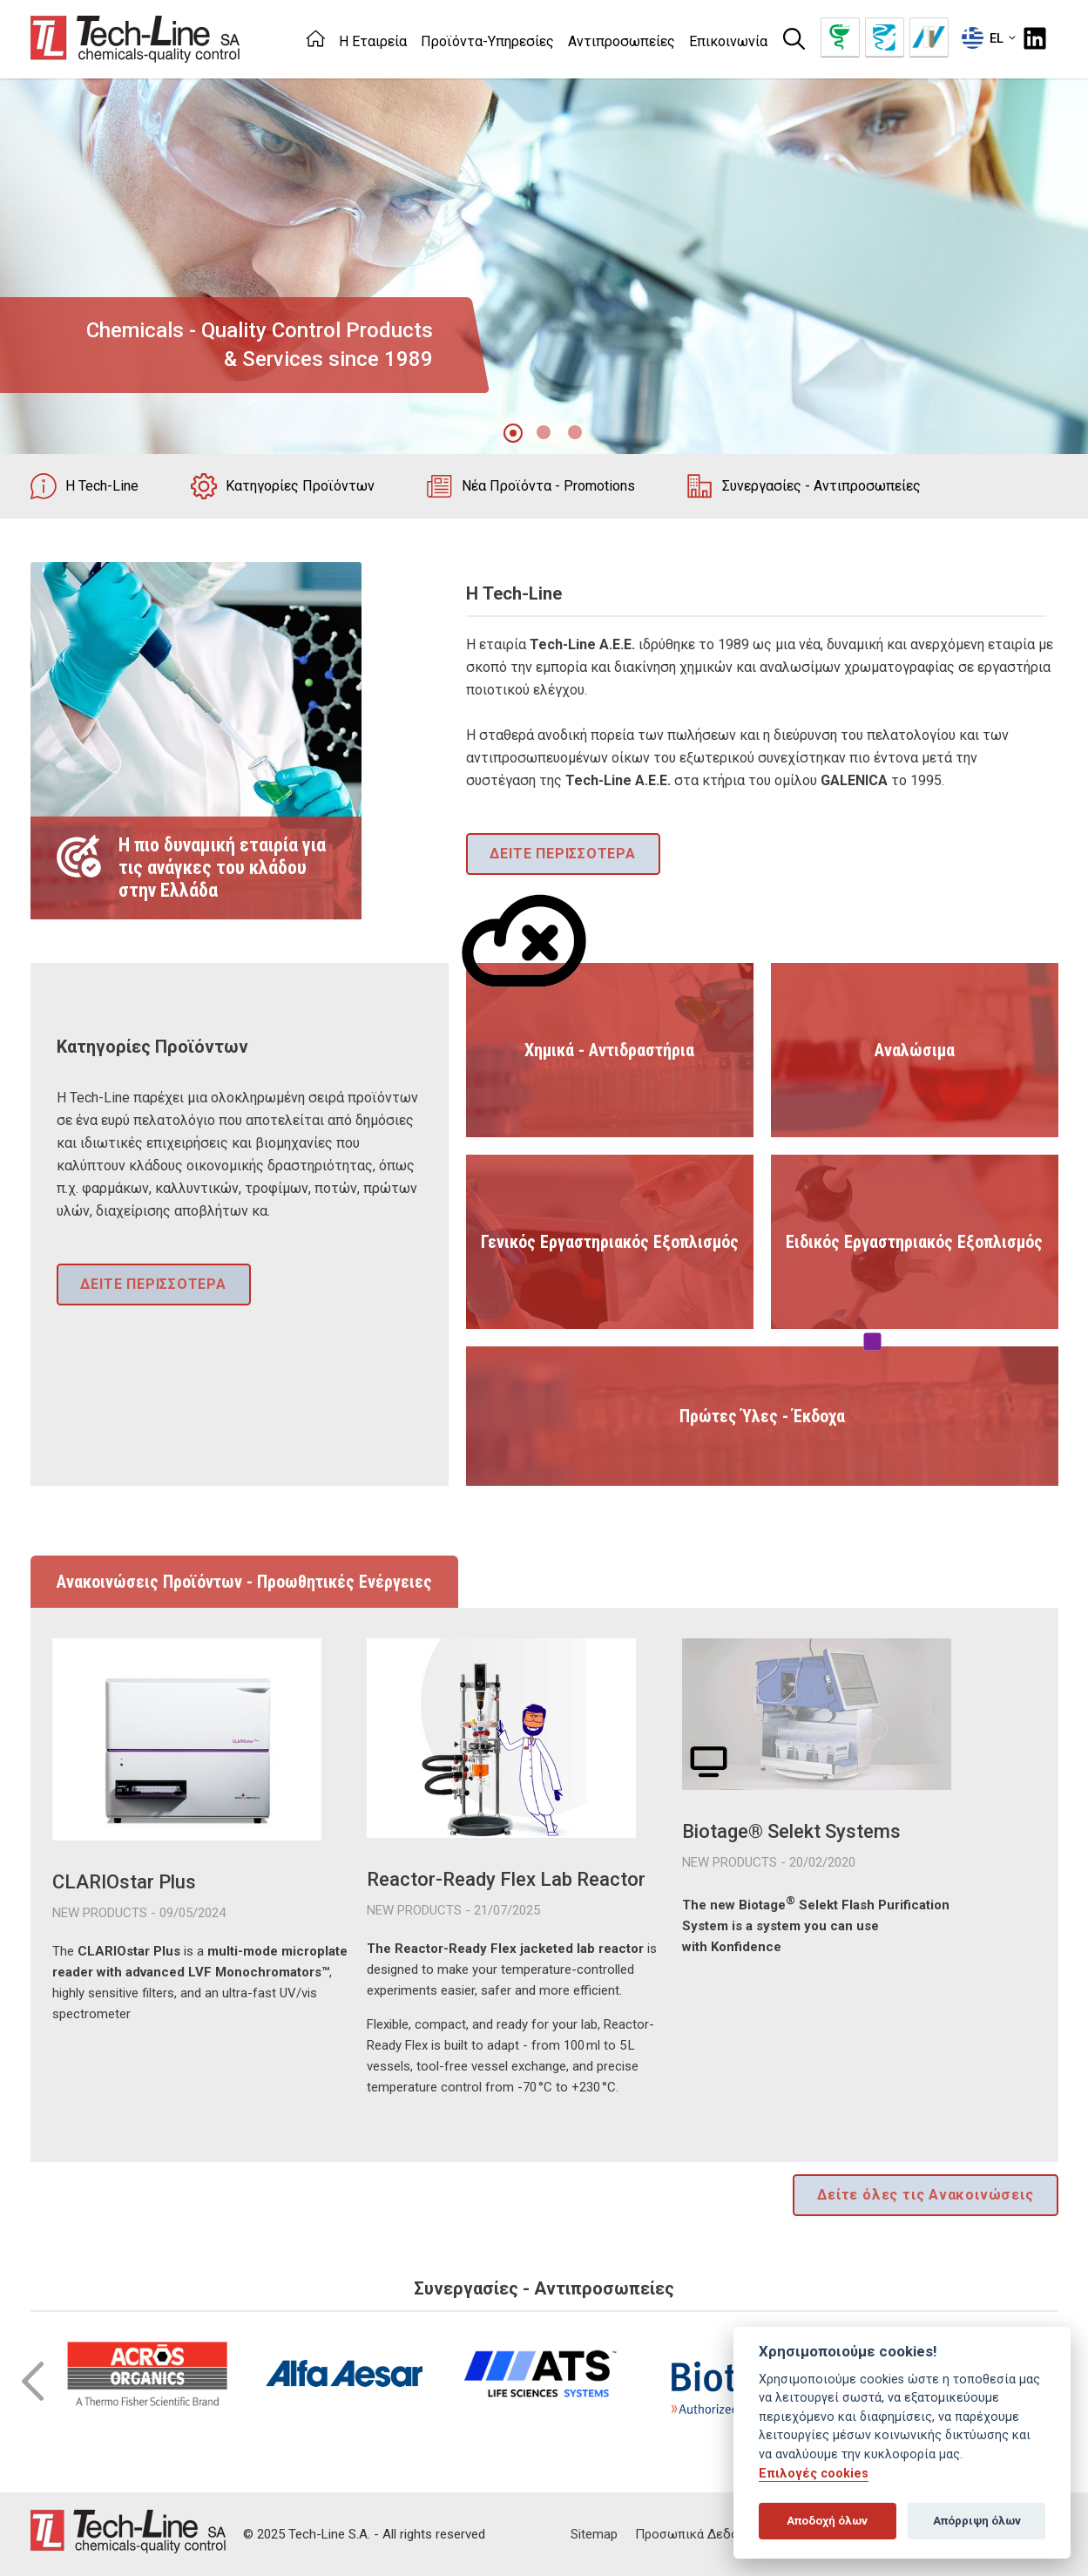  What do you see at coordinates (708, 1760) in the screenshot?
I see `access TV or video streaming` at bounding box center [708, 1760].